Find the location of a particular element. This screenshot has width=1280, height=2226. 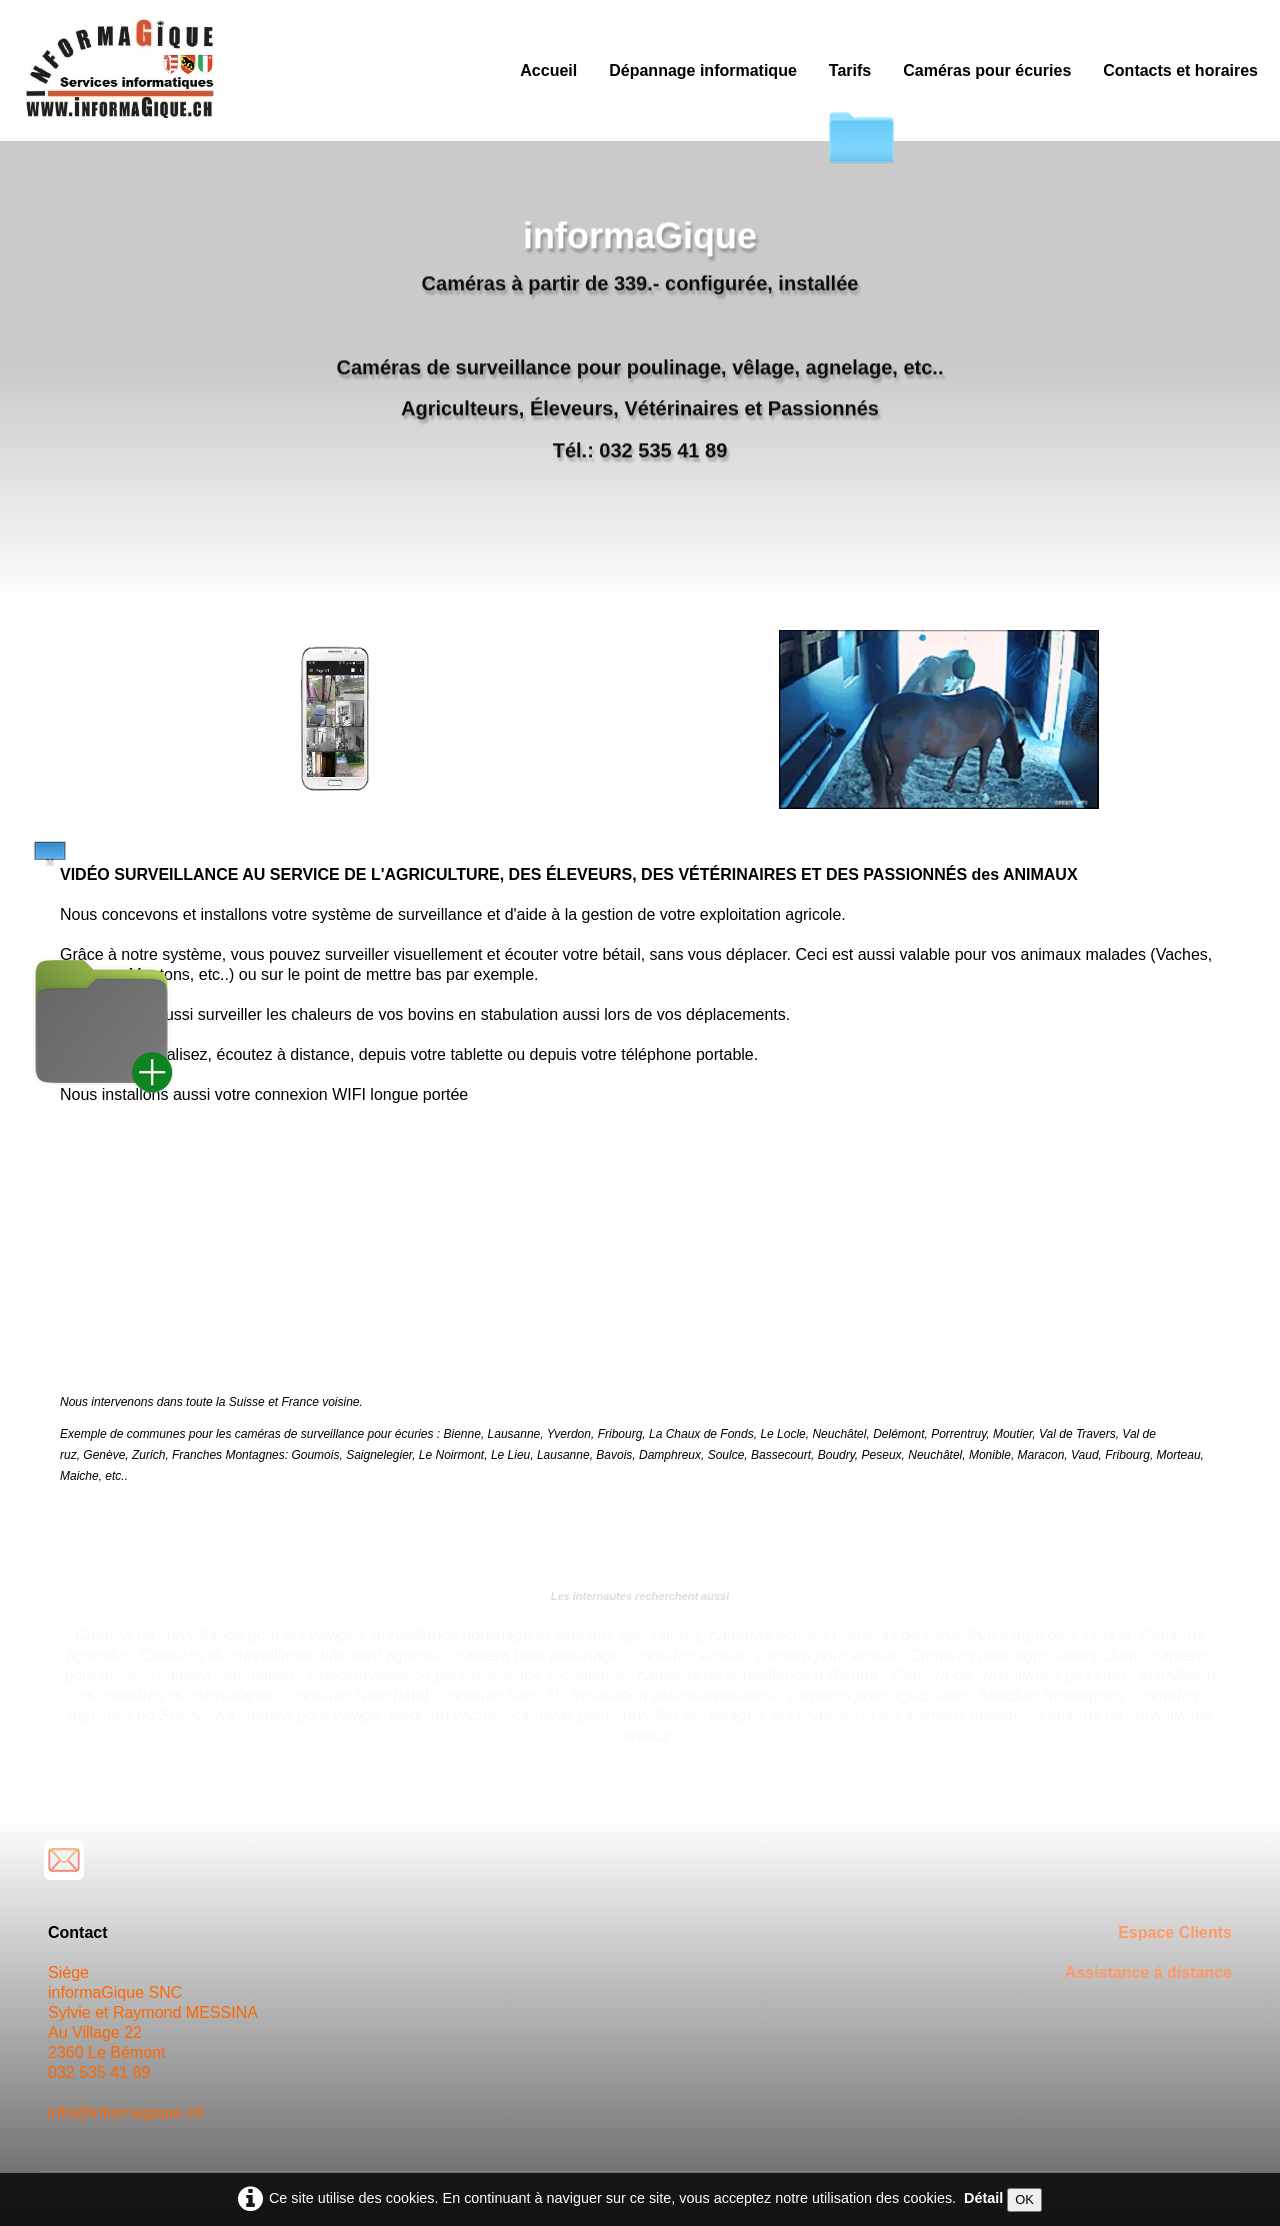

apple studio display monitor is located at coordinates (50, 852).